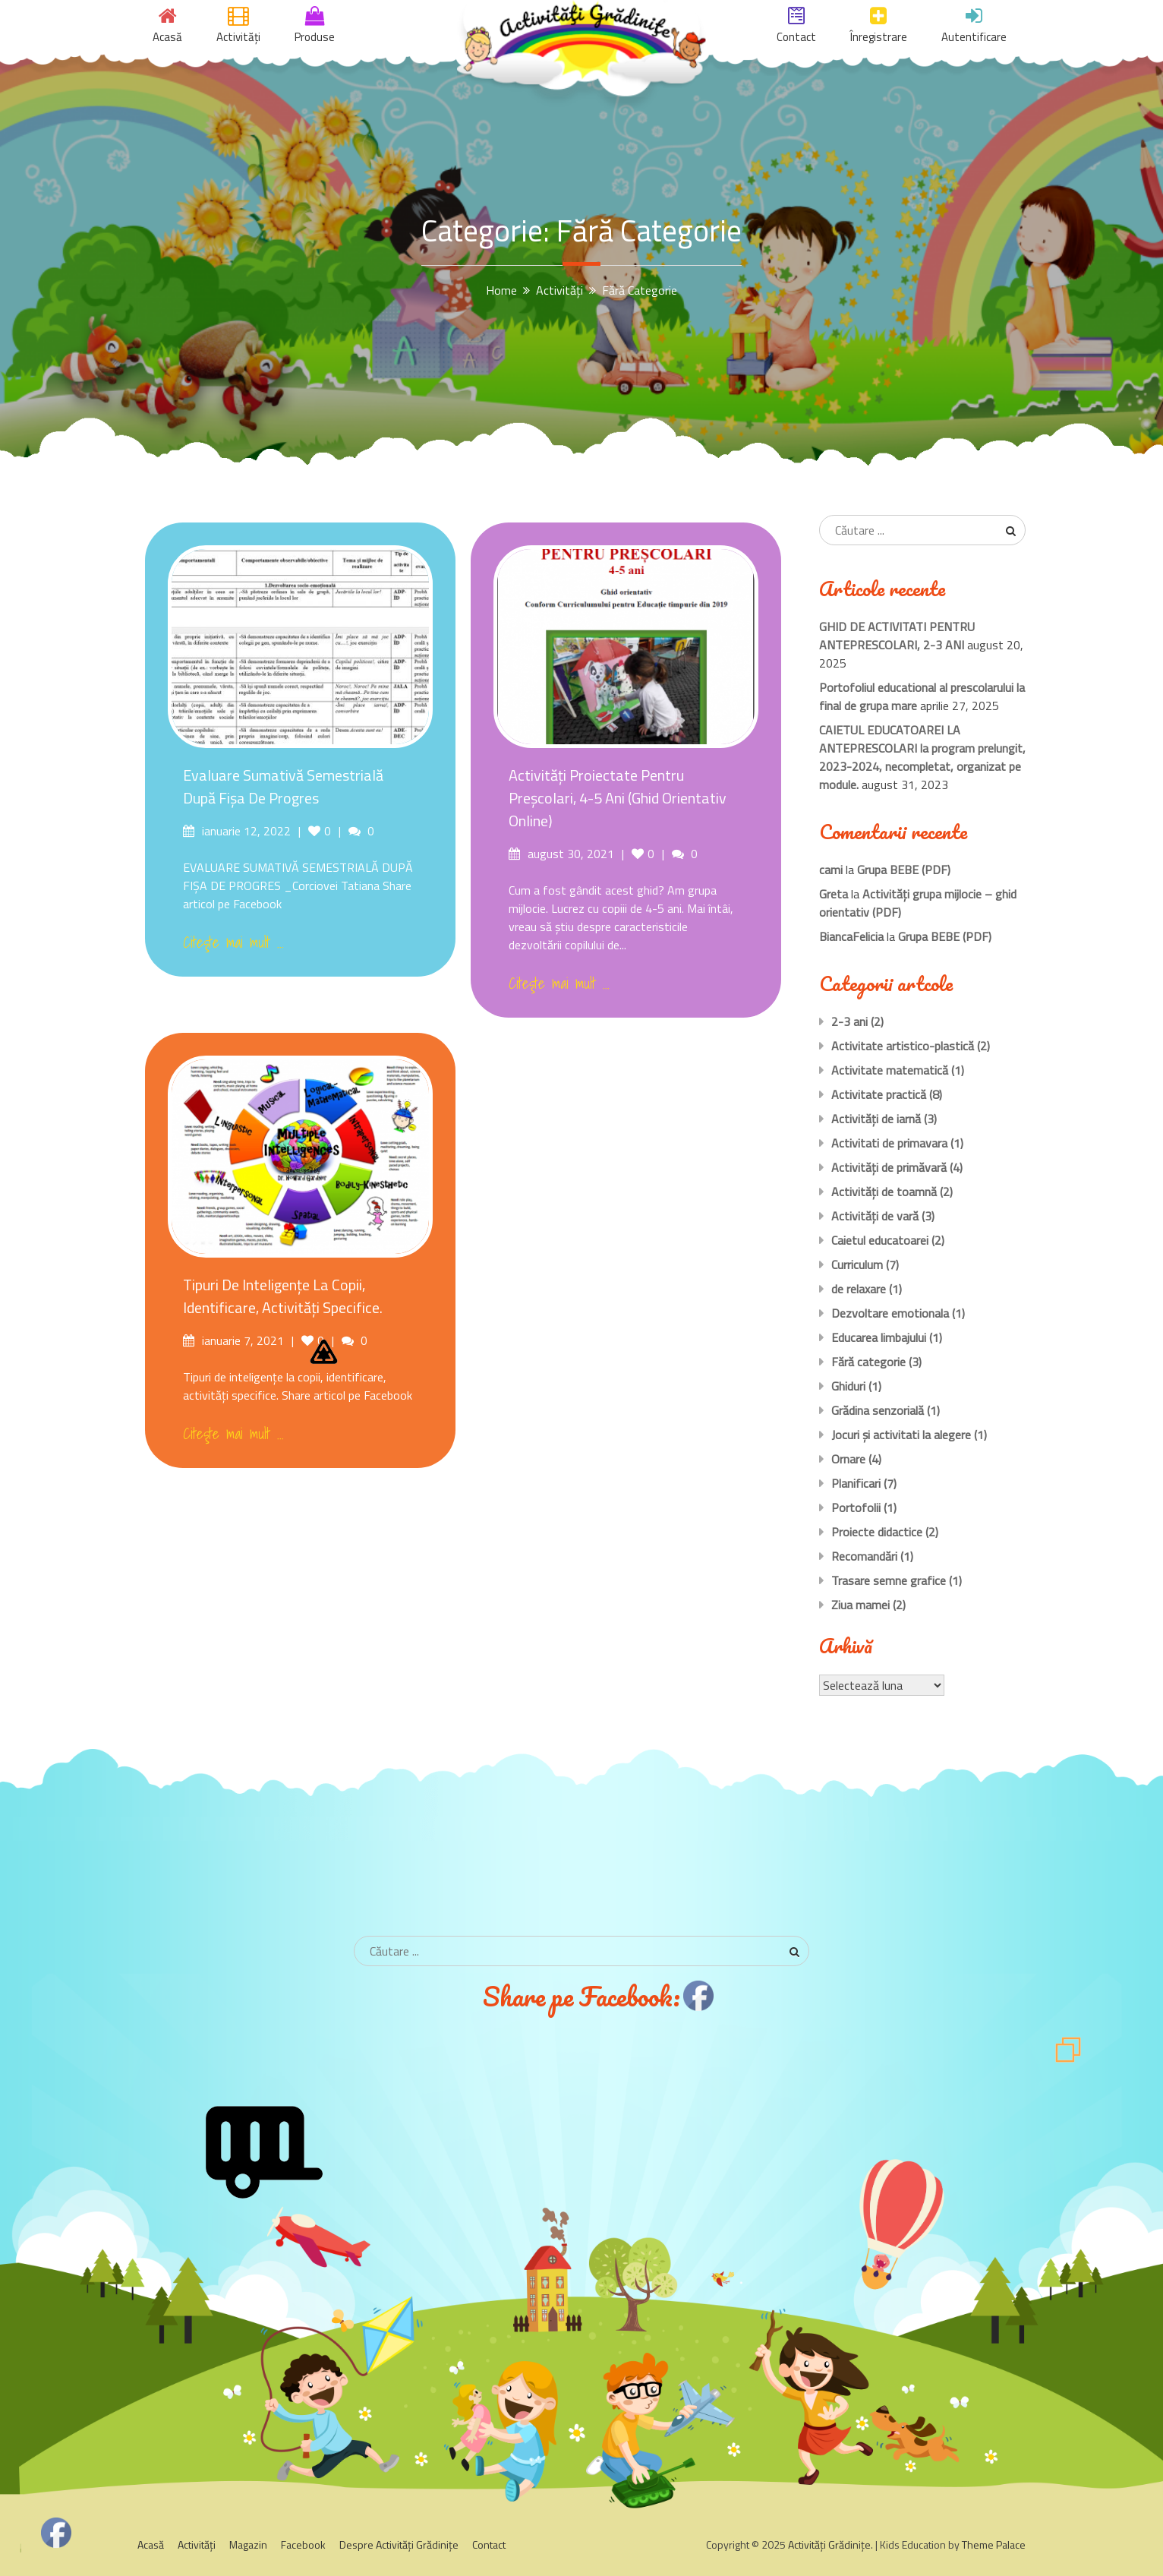  I want to click on copy to clipboard, so click(1068, 2050).